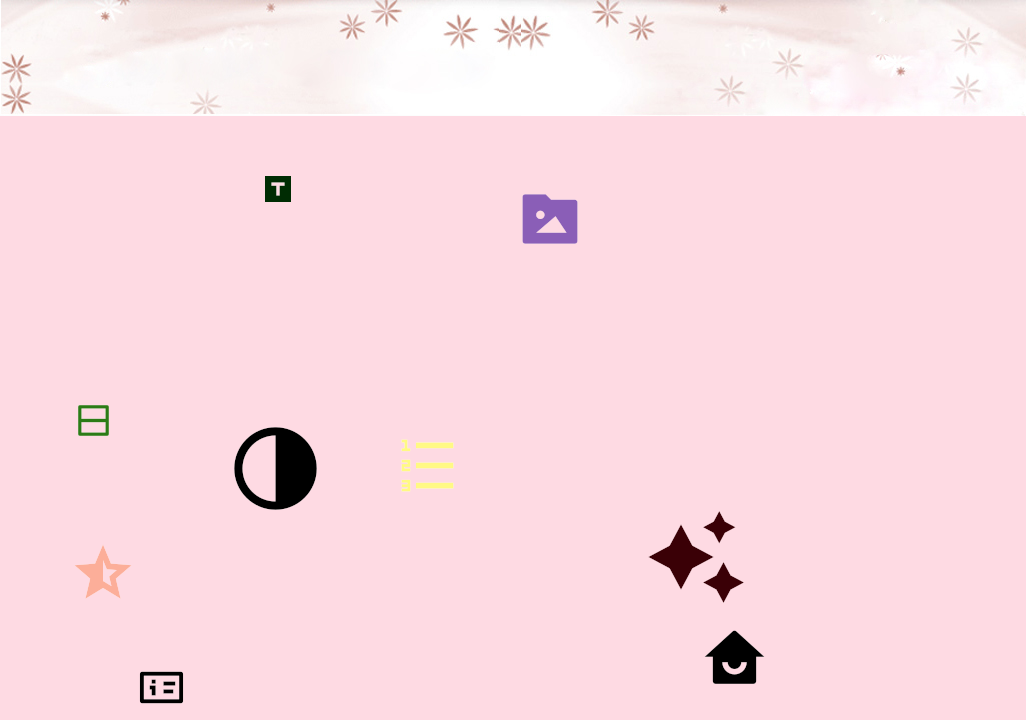 This screenshot has height=720, width=1026. What do you see at coordinates (734, 659) in the screenshot?
I see `go to home screen` at bounding box center [734, 659].